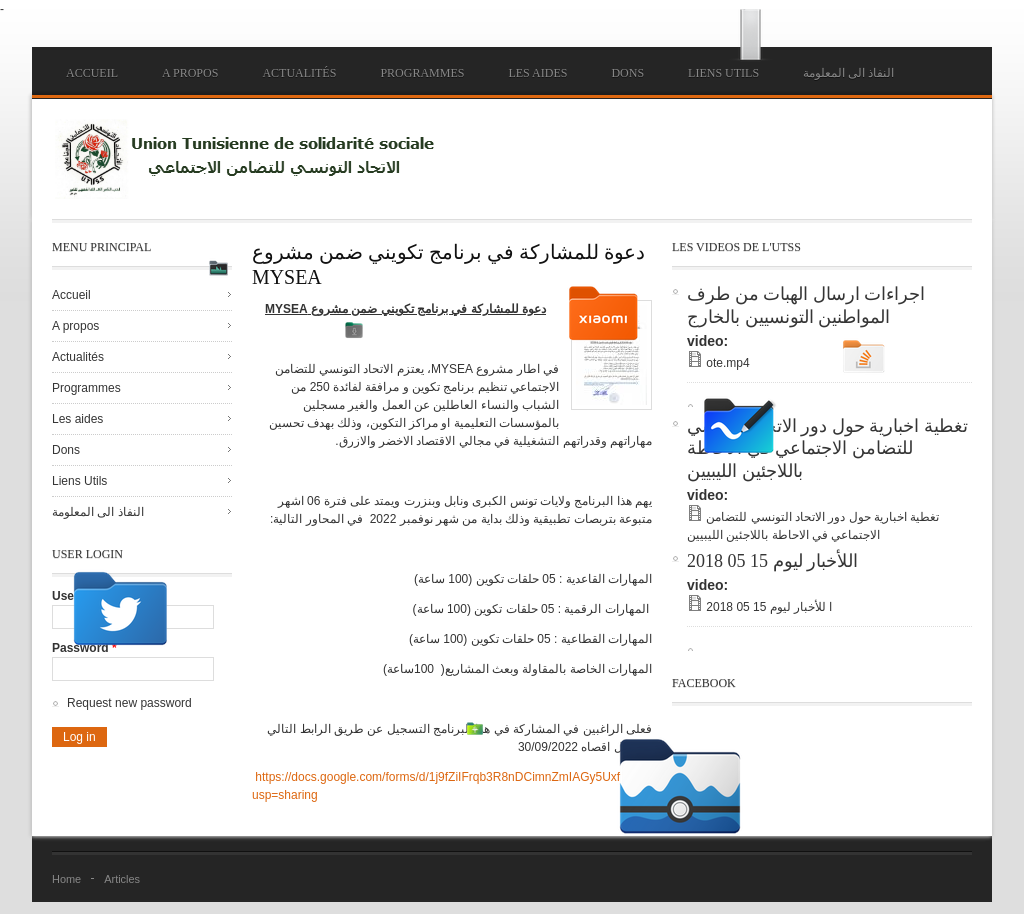 The width and height of the screenshot is (1024, 914). Describe the element at coordinates (863, 357) in the screenshot. I see `open folder containing stack overflow resources` at that location.